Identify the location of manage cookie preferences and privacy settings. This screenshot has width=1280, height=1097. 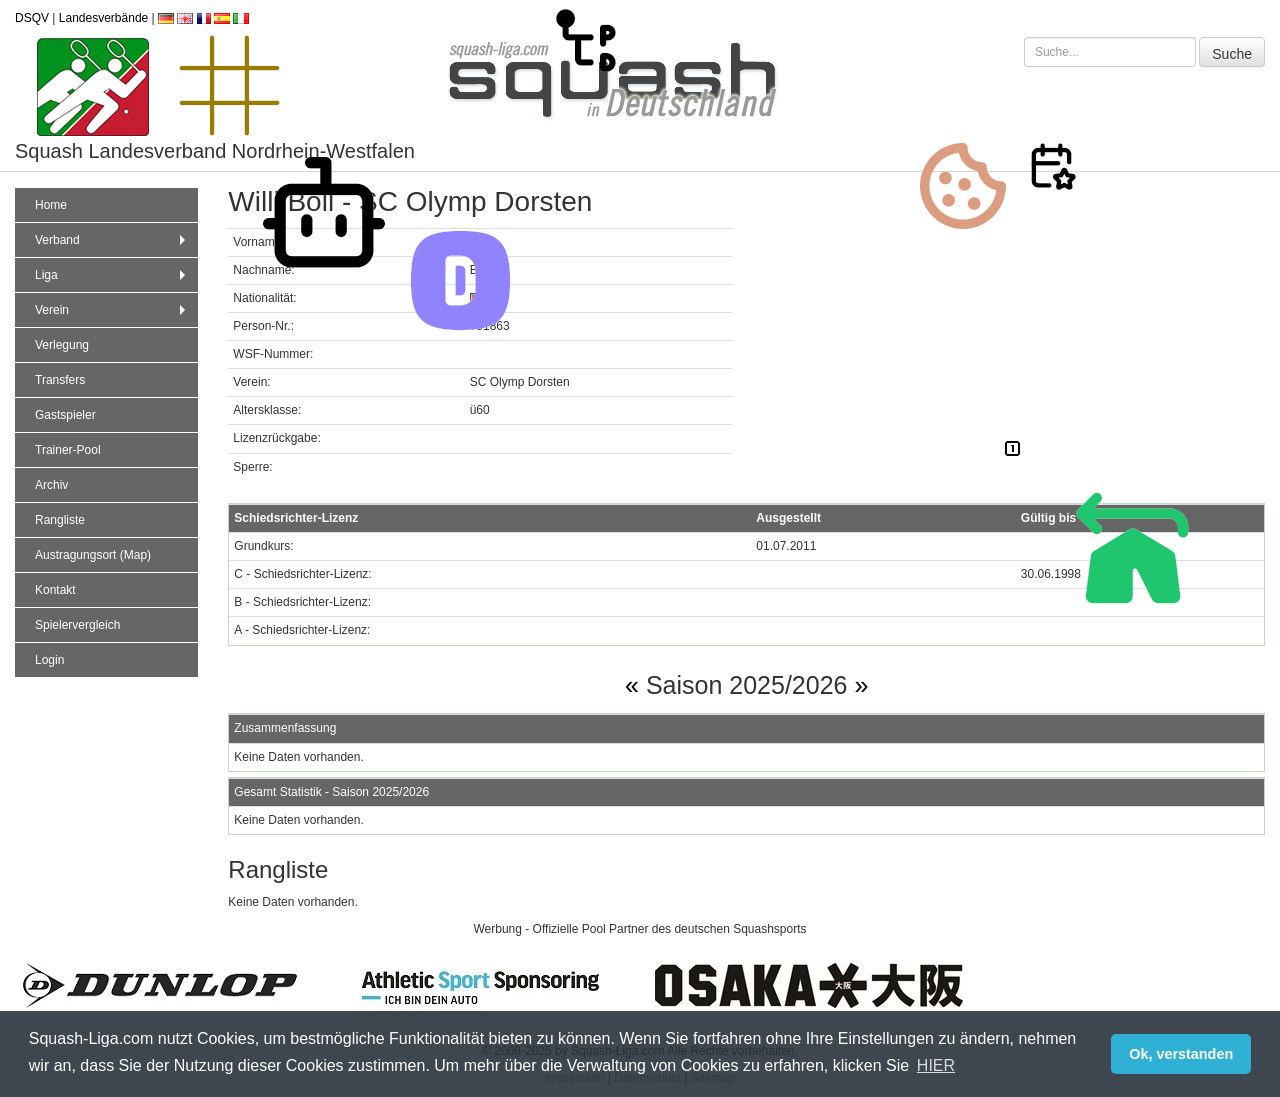
(963, 186).